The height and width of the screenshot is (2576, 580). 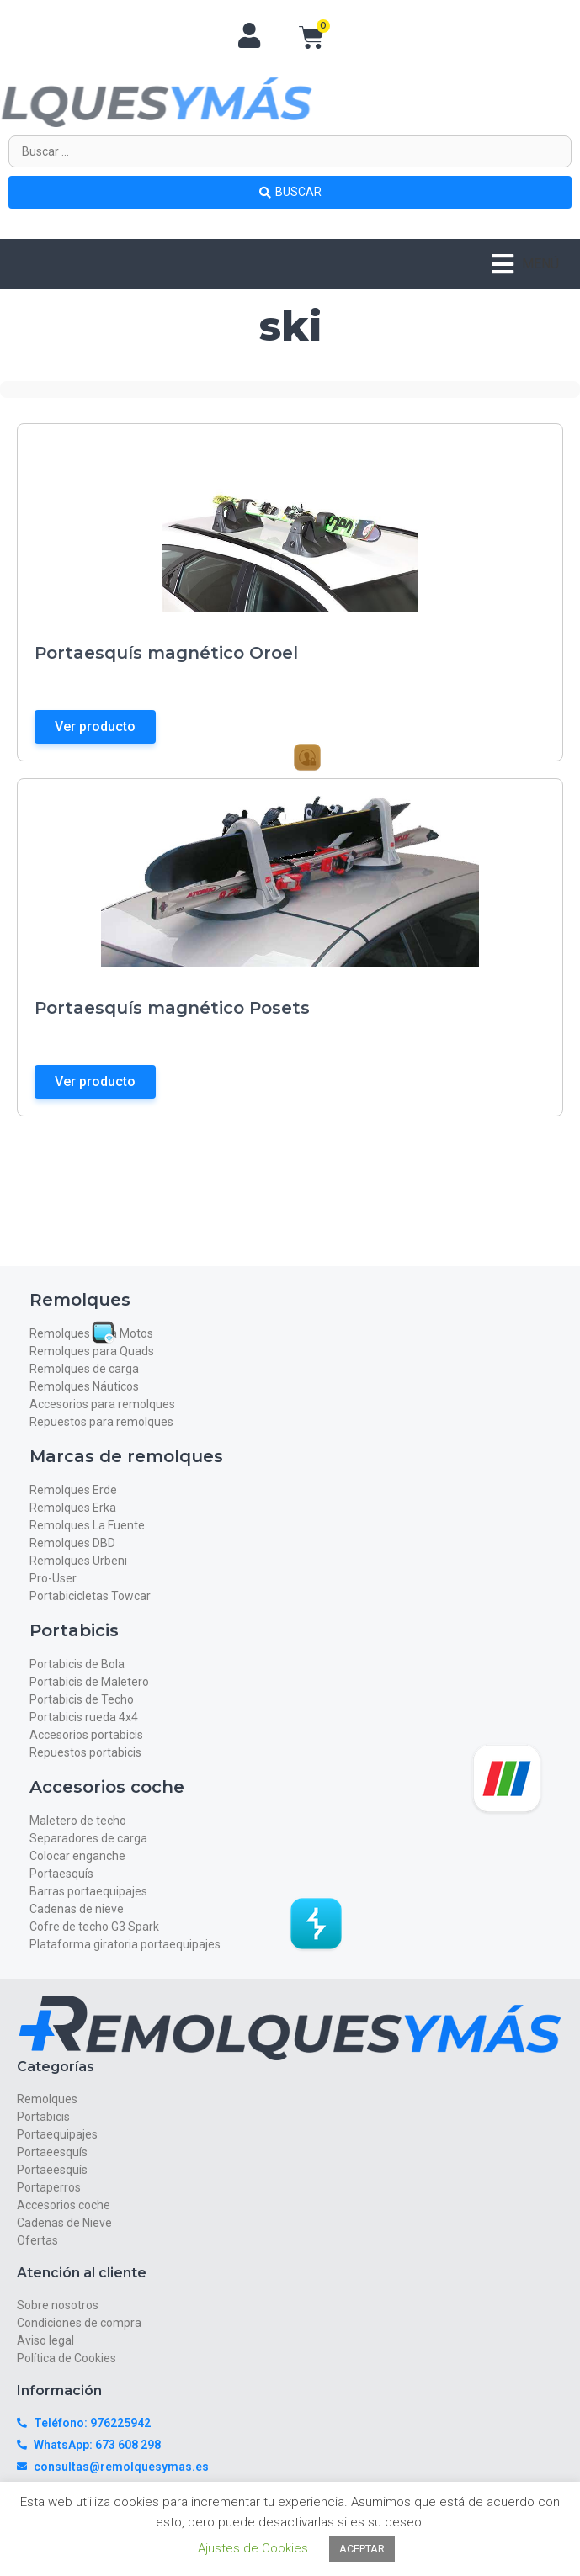 What do you see at coordinates (316, 1923) in the screenshot?
I see `open burp suite application` at bounding box center [316, 1923].